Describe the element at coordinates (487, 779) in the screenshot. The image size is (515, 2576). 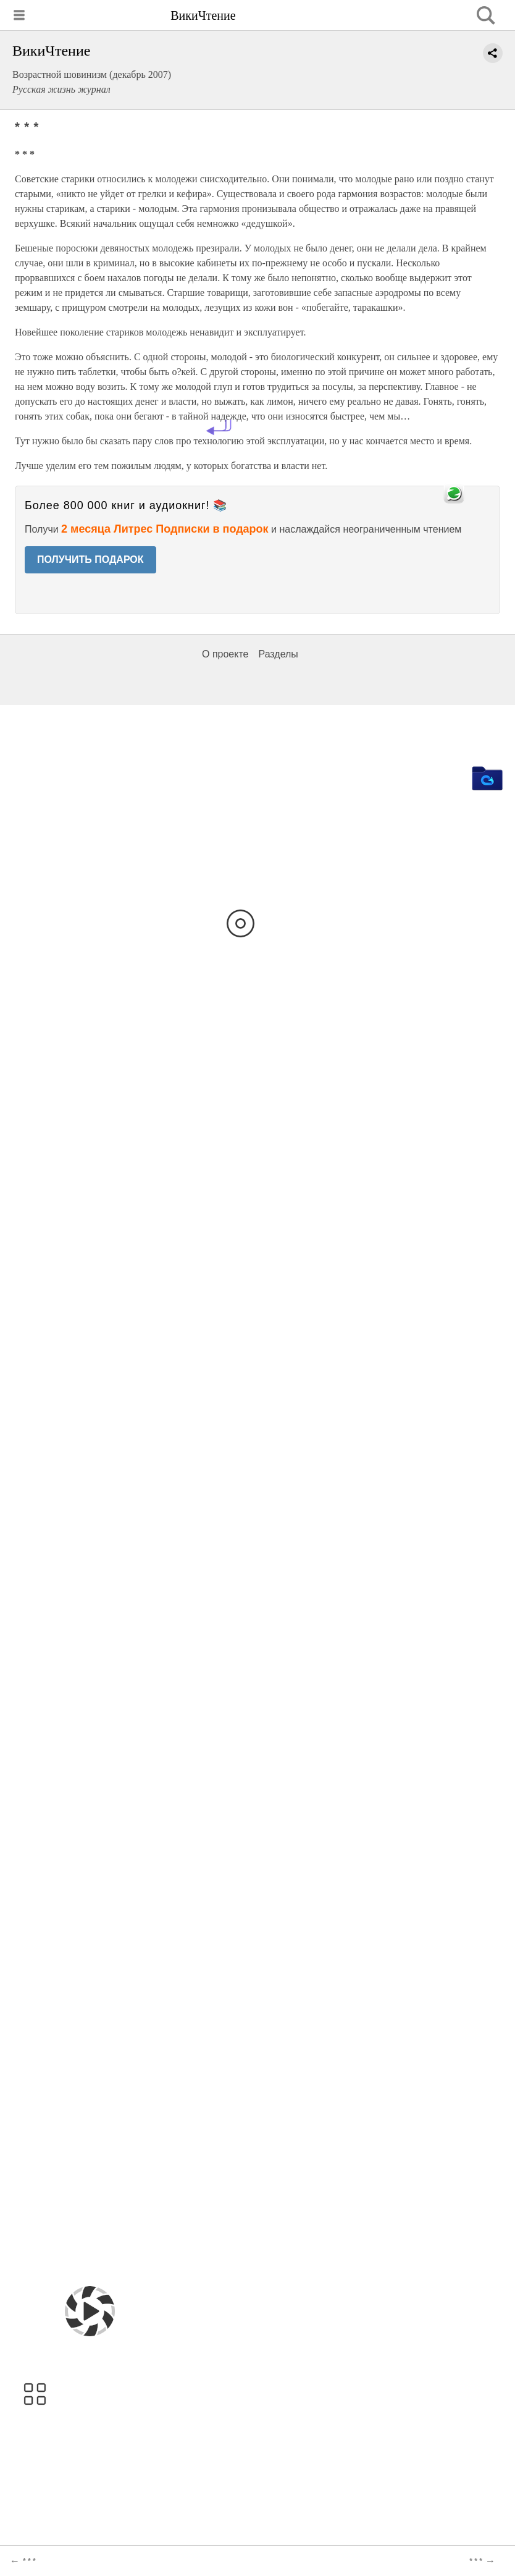
I see `open wondershare inclowdz cloud storage folder` at that location.